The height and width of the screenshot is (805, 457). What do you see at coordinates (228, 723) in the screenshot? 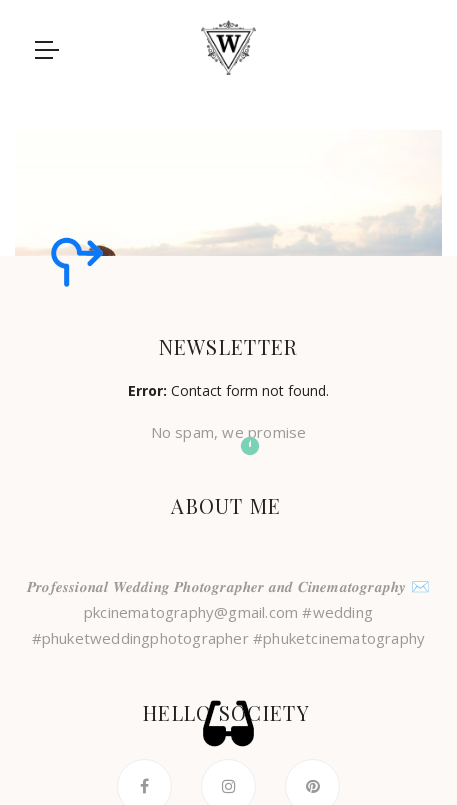
I see `enable reading mode` at bounding box center [228, 723].